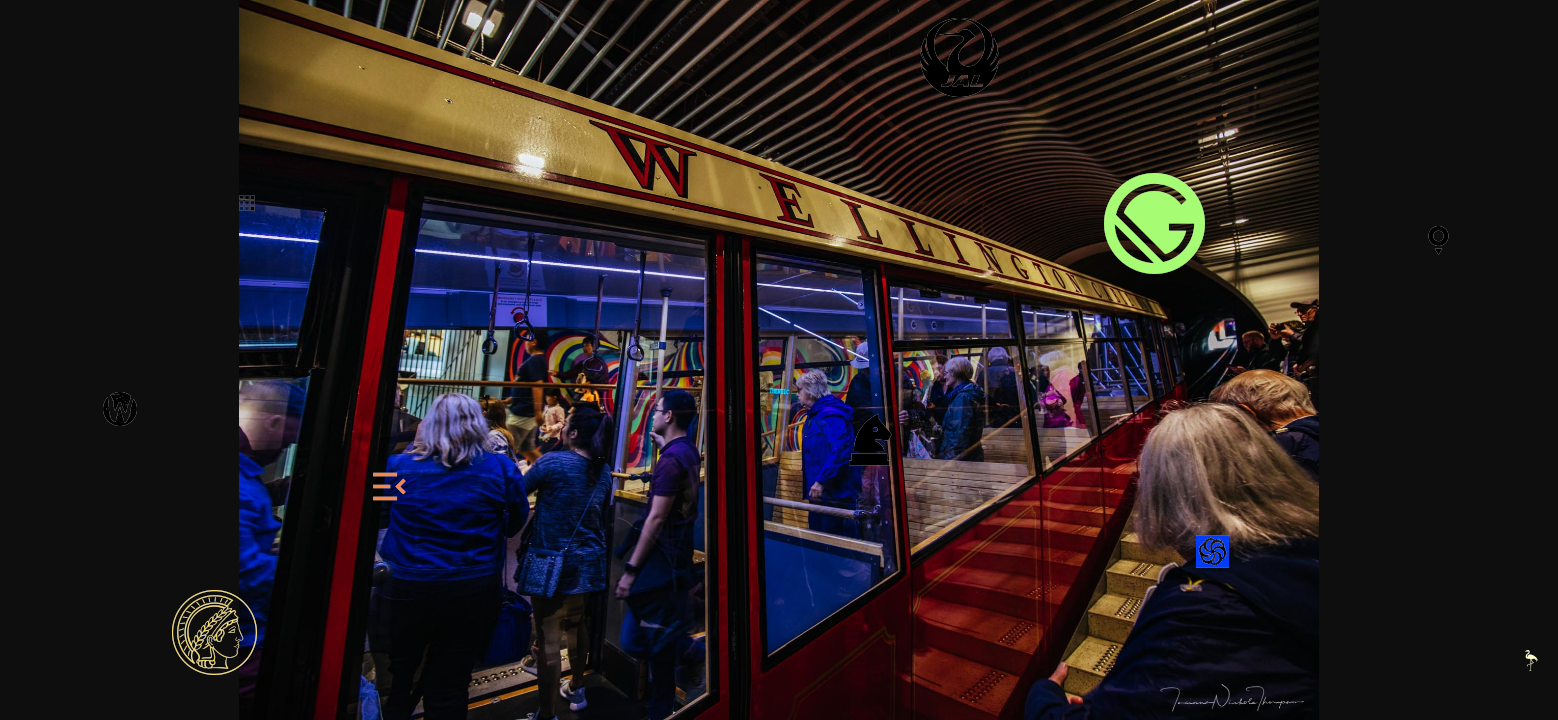 This screenshot has height=720, width=1558. What do you see at coordinates (1154, 223) in the screenshot?
I see `Gatsby framework logo` at bounding box center [1154, 223].